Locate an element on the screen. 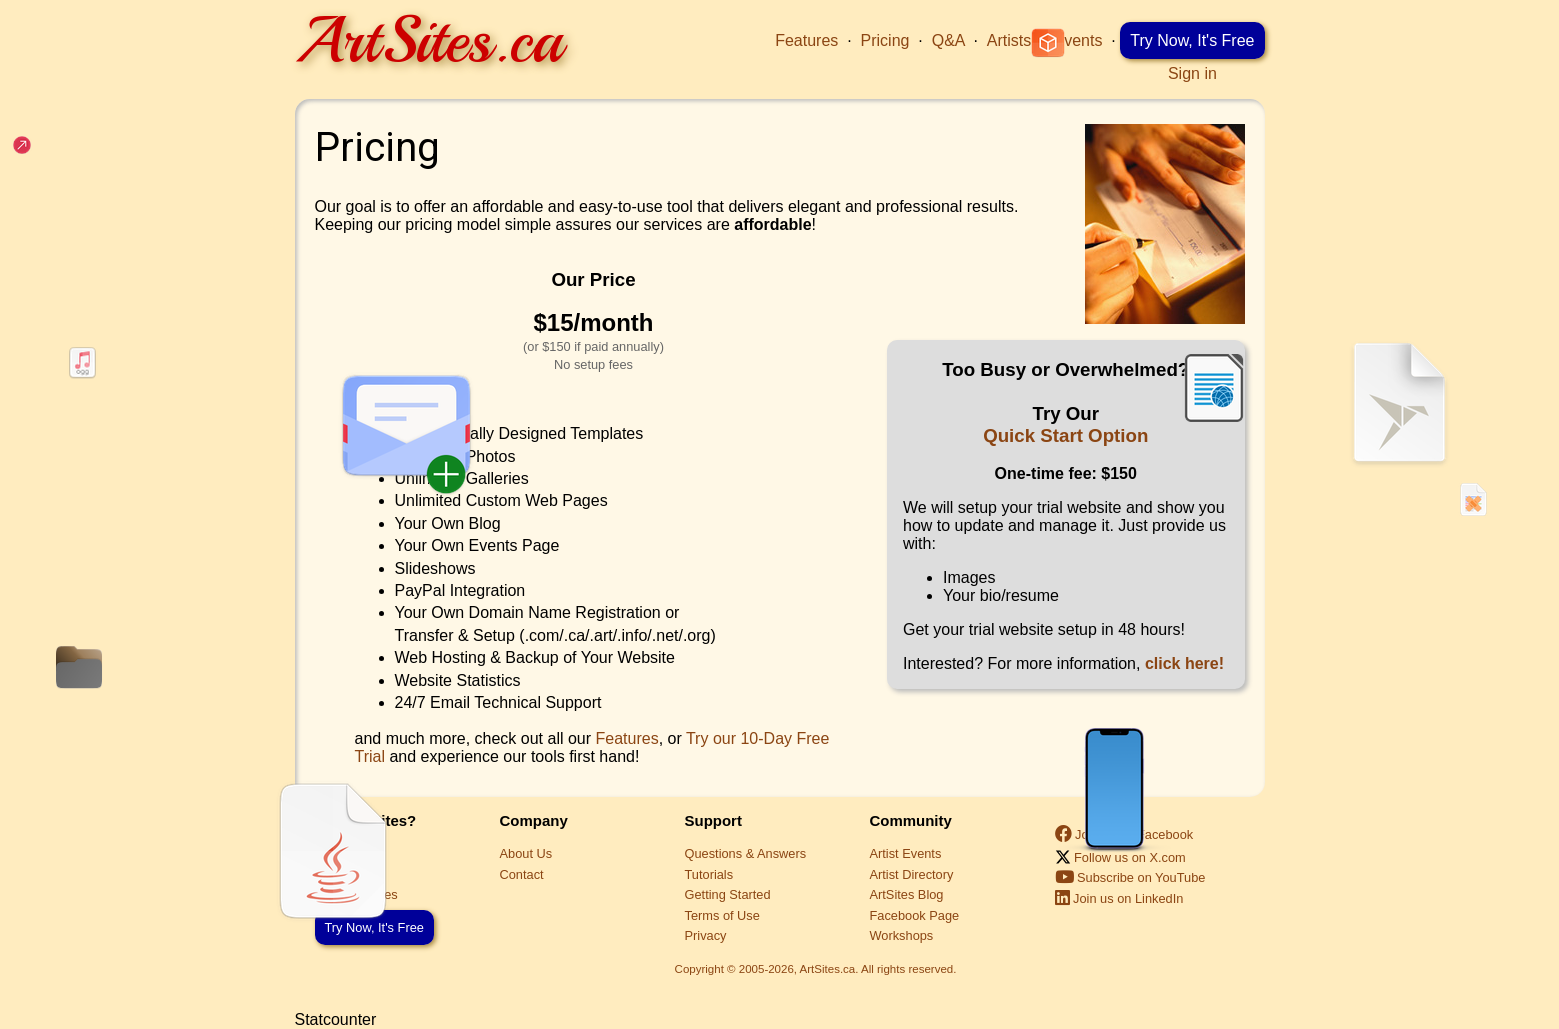  indicates a symbolic link or shortcut to another file is located at coordinates (22, 145).